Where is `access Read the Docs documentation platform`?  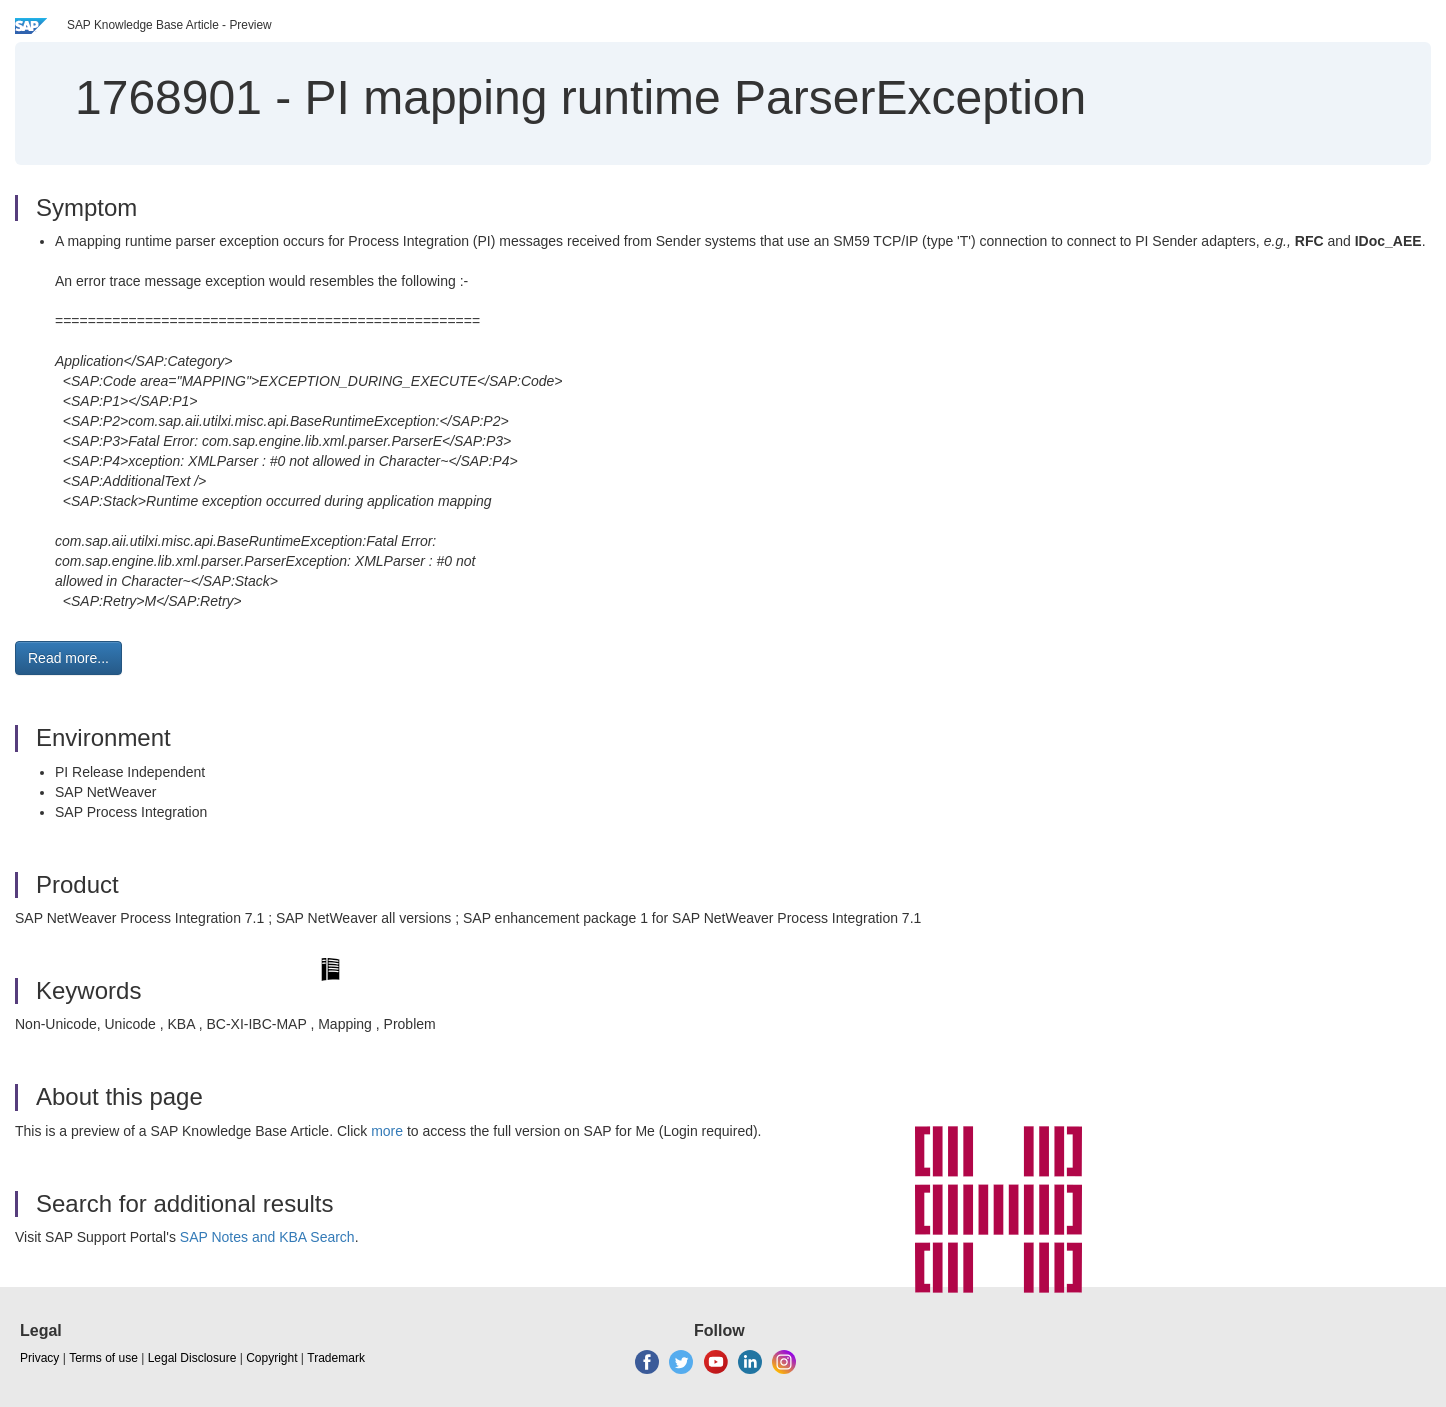
access Read the Docs documentation platform is located at coordinates (330, 969).